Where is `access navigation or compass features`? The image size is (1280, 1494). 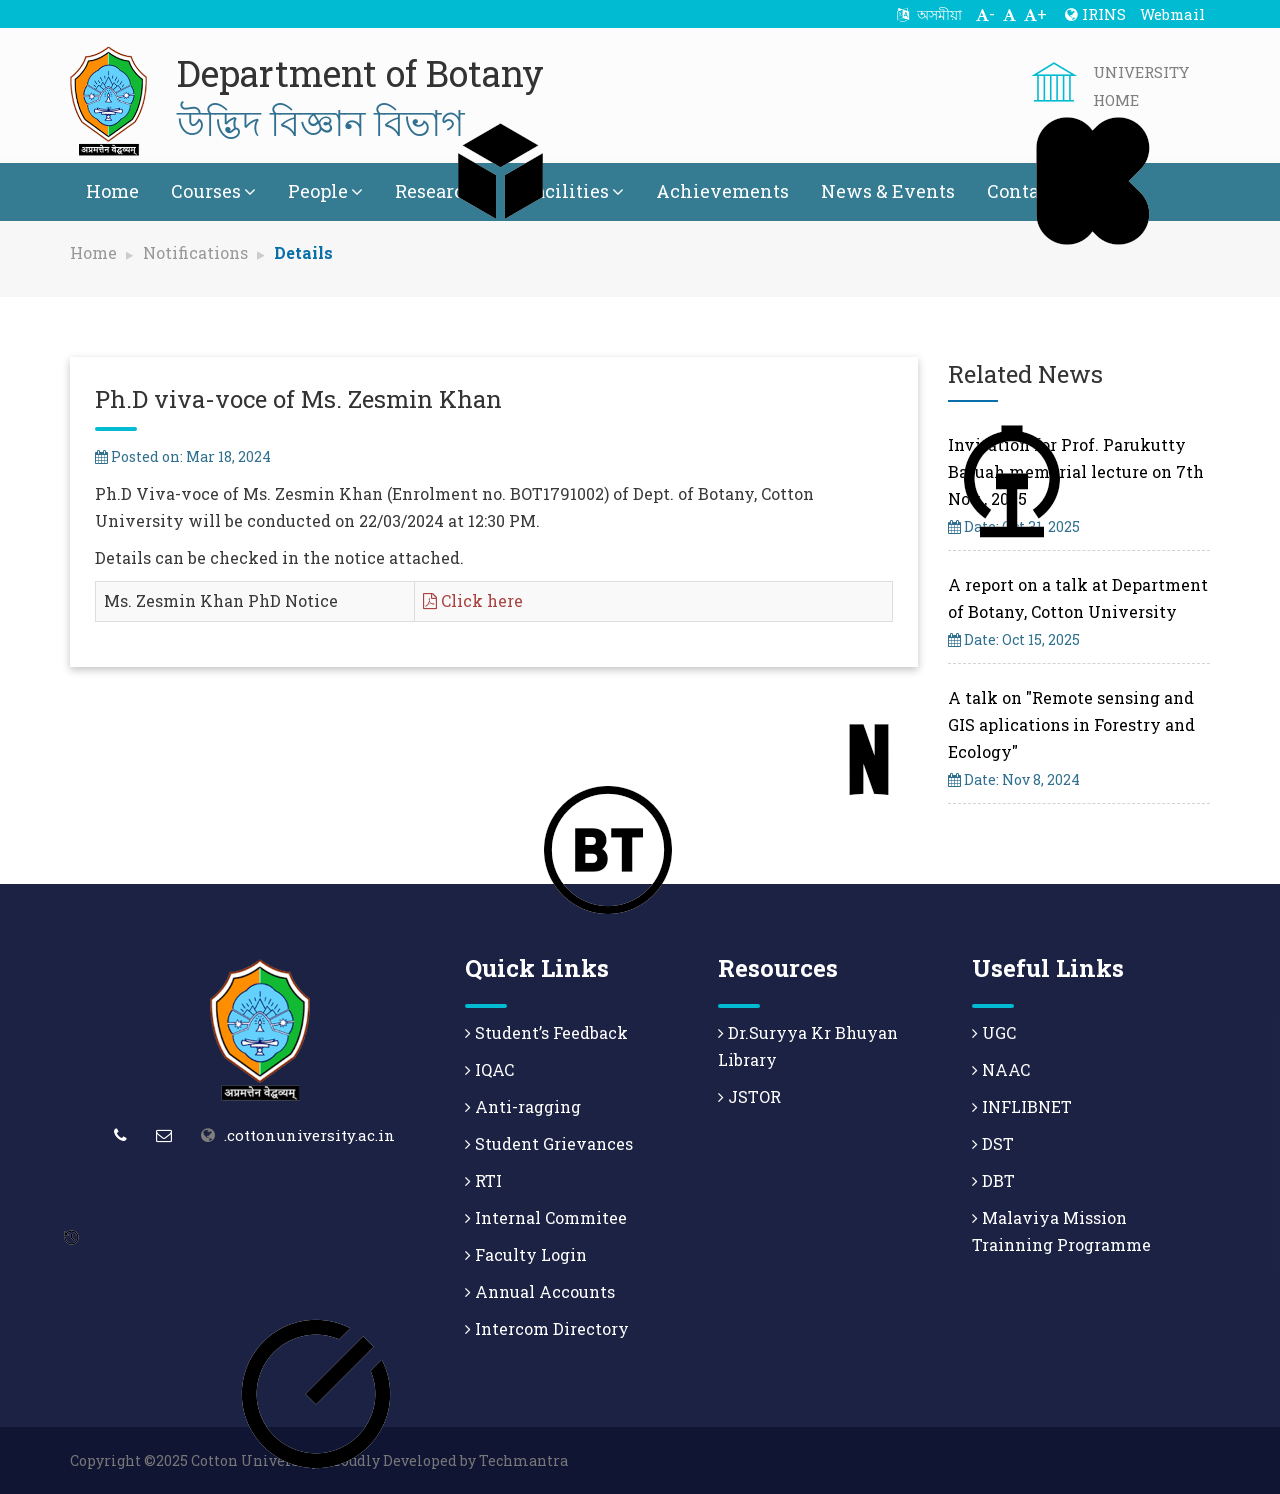
access navigation or compass features is located at coordinates (316, 1394).